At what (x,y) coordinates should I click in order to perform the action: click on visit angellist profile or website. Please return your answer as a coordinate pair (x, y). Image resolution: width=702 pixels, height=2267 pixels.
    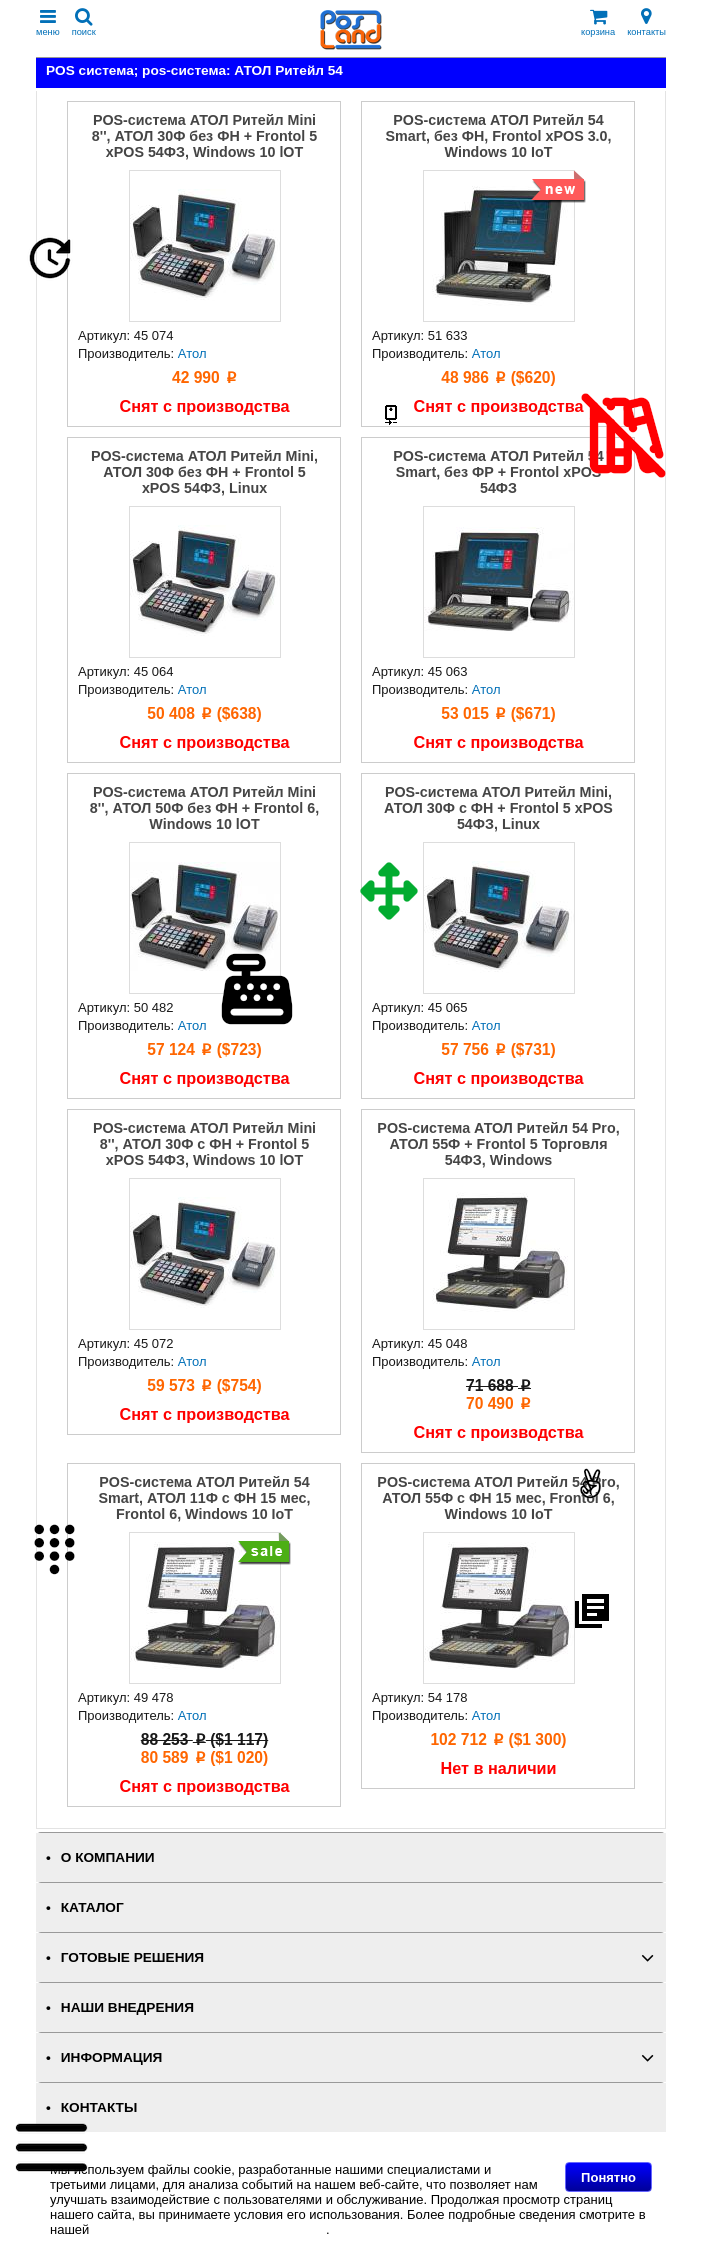
    Looking at the image, I should click on (590, 1483).